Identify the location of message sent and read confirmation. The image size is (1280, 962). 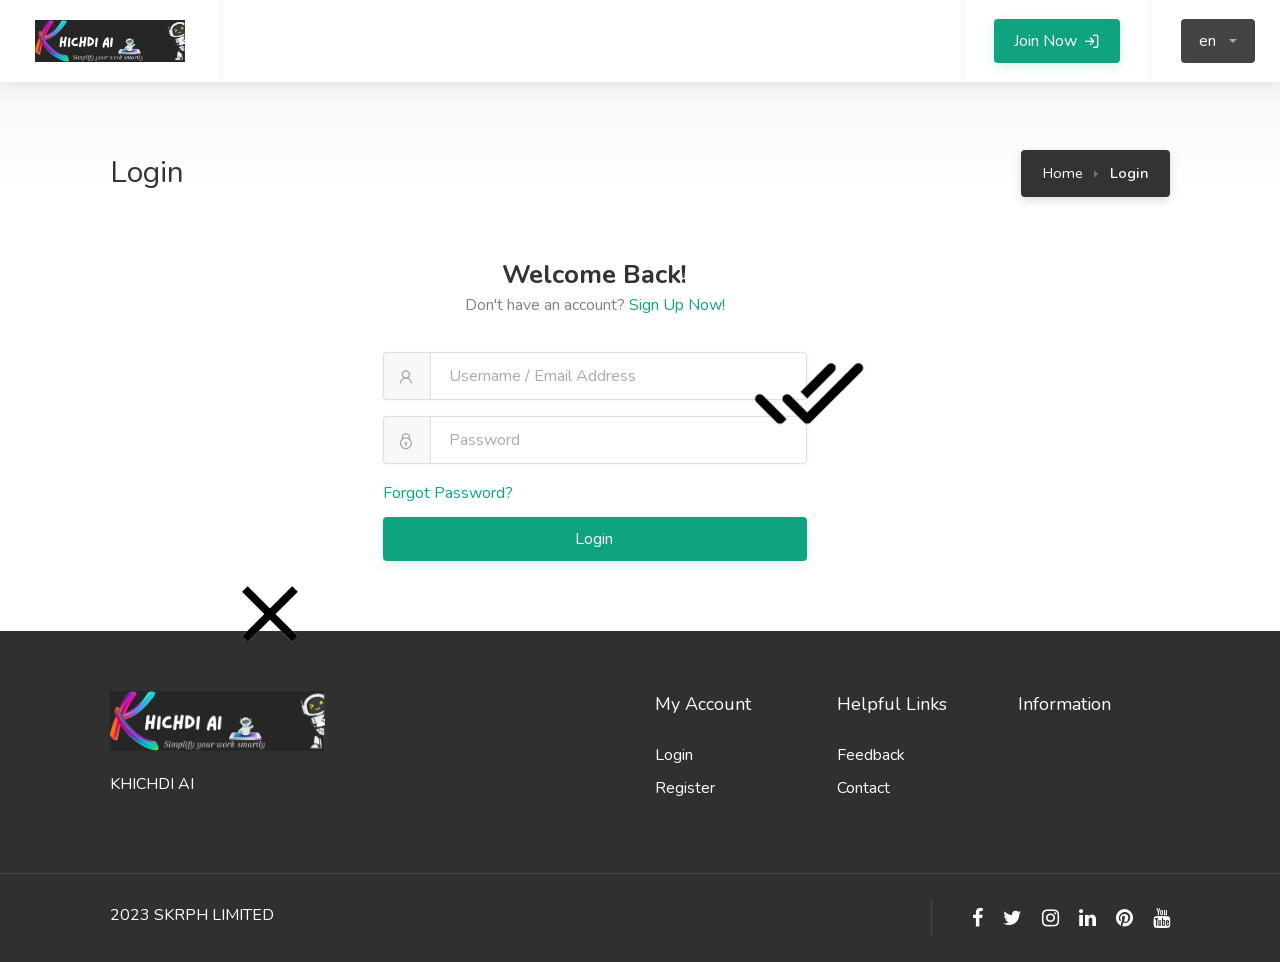
(809, 392).